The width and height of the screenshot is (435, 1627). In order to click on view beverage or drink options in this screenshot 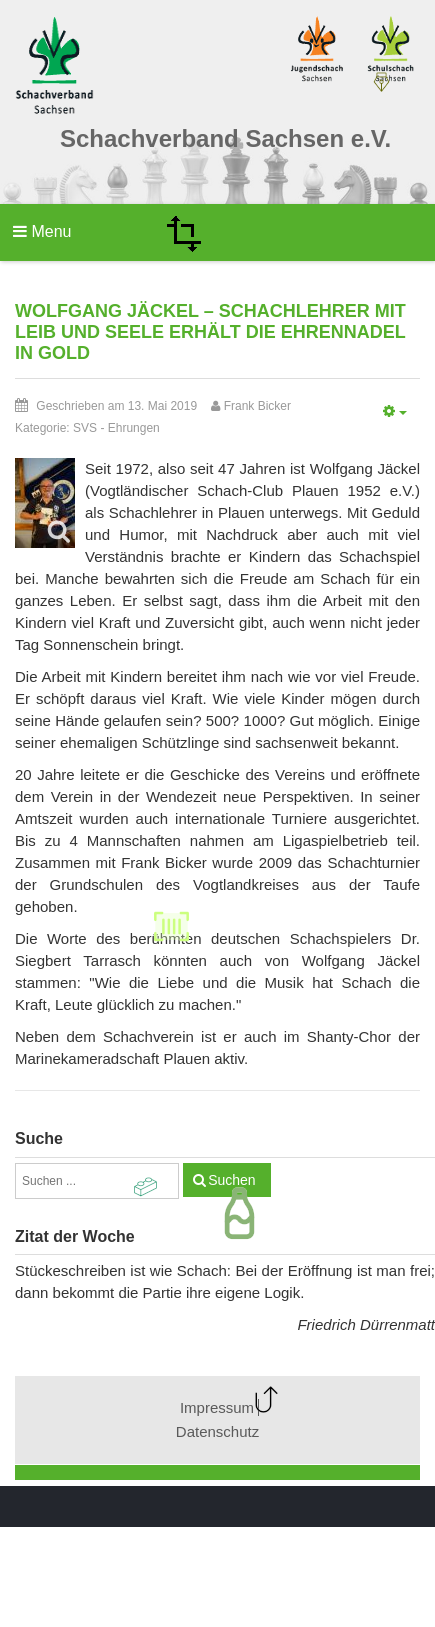, I will do `click(239, 1214)`.